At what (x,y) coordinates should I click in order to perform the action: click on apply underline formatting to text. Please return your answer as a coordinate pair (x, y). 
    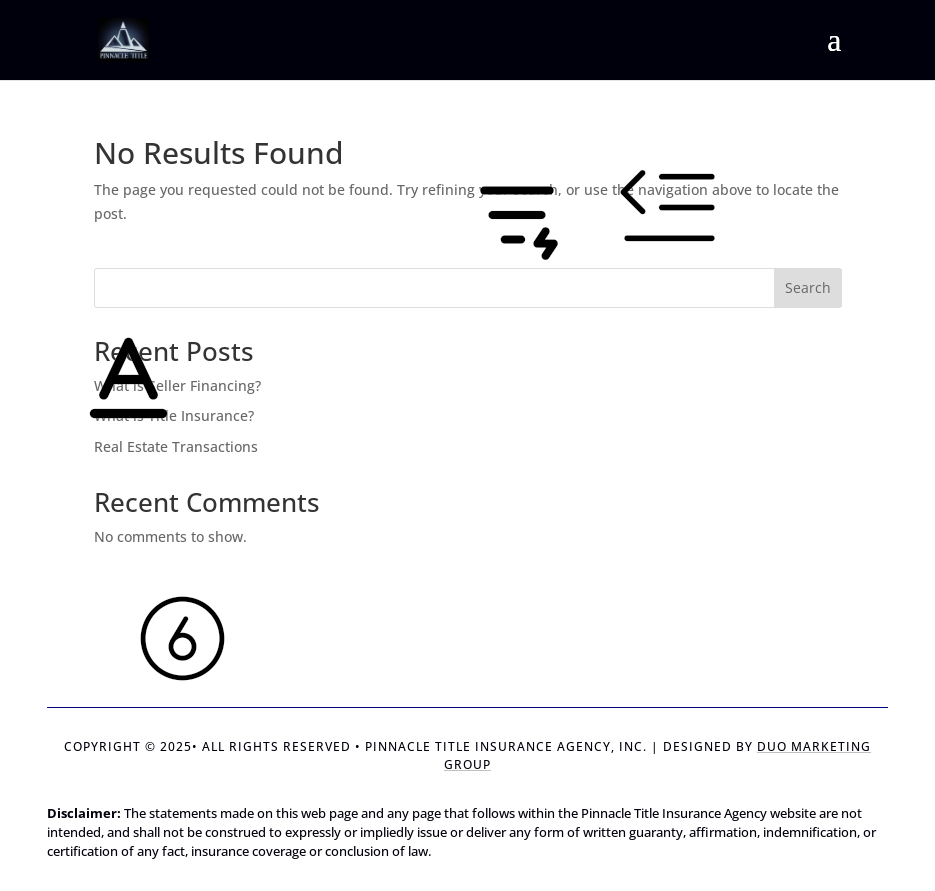
    Looking at the image, I should click on (128, 379).